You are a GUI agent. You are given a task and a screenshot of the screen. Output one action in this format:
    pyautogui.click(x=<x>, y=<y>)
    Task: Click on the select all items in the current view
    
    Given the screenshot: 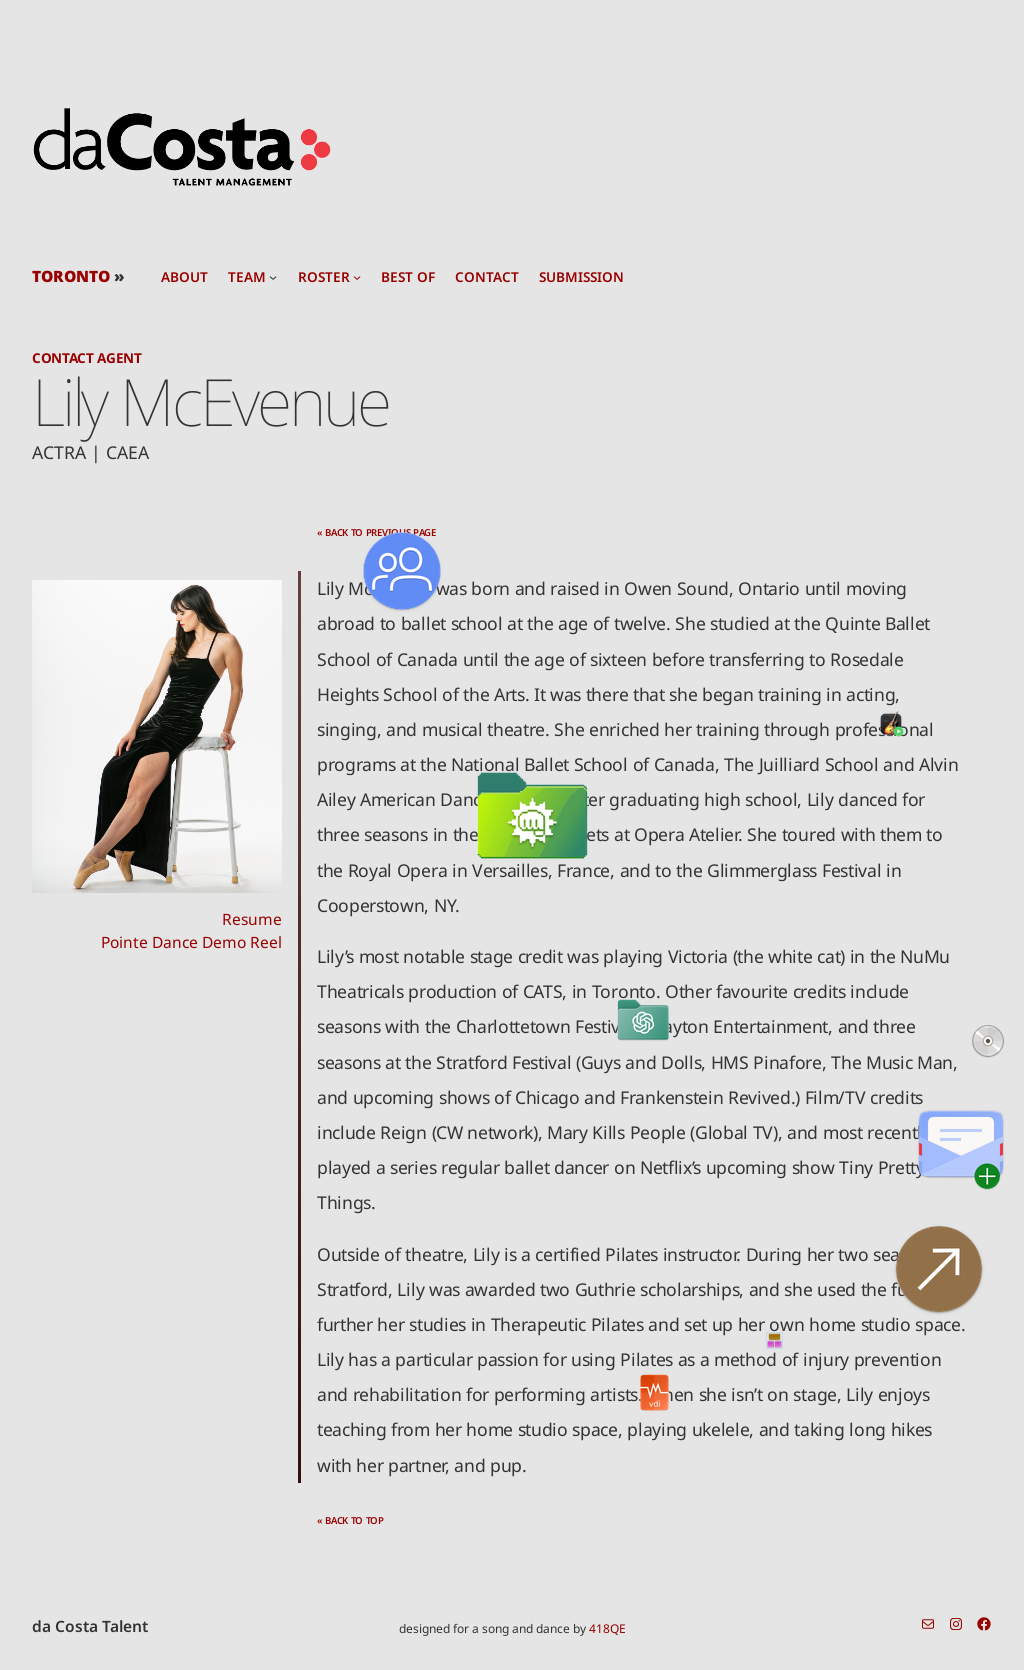 What is the action you would take?
    pyautogui.click(x=774, y=1340)
    